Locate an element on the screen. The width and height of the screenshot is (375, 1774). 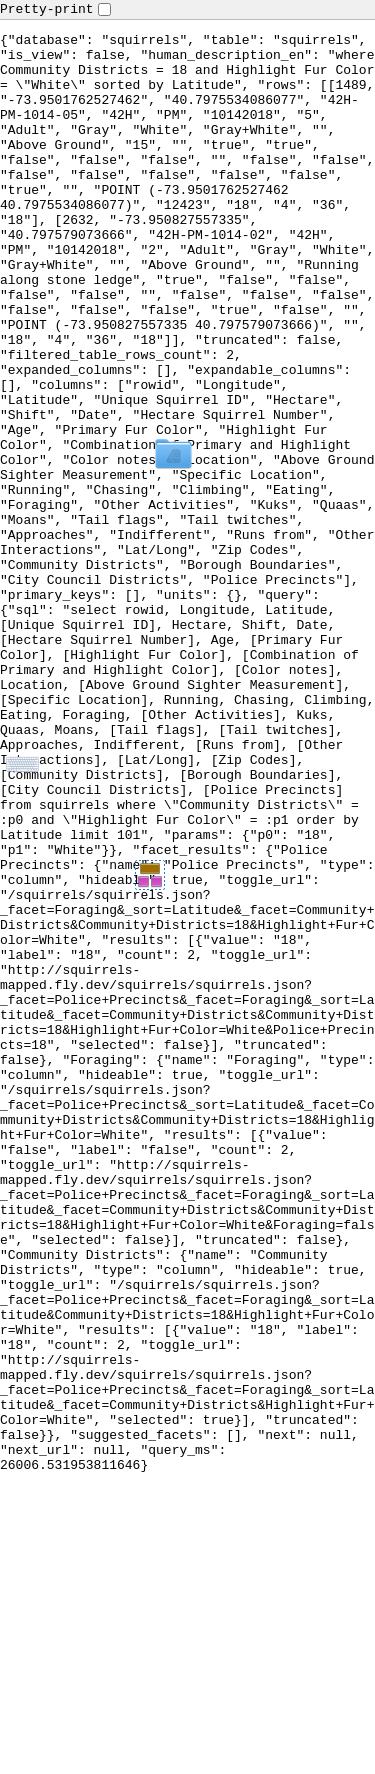
indicates keyboard connected via bluetooth is located at coordinates (22, 764).